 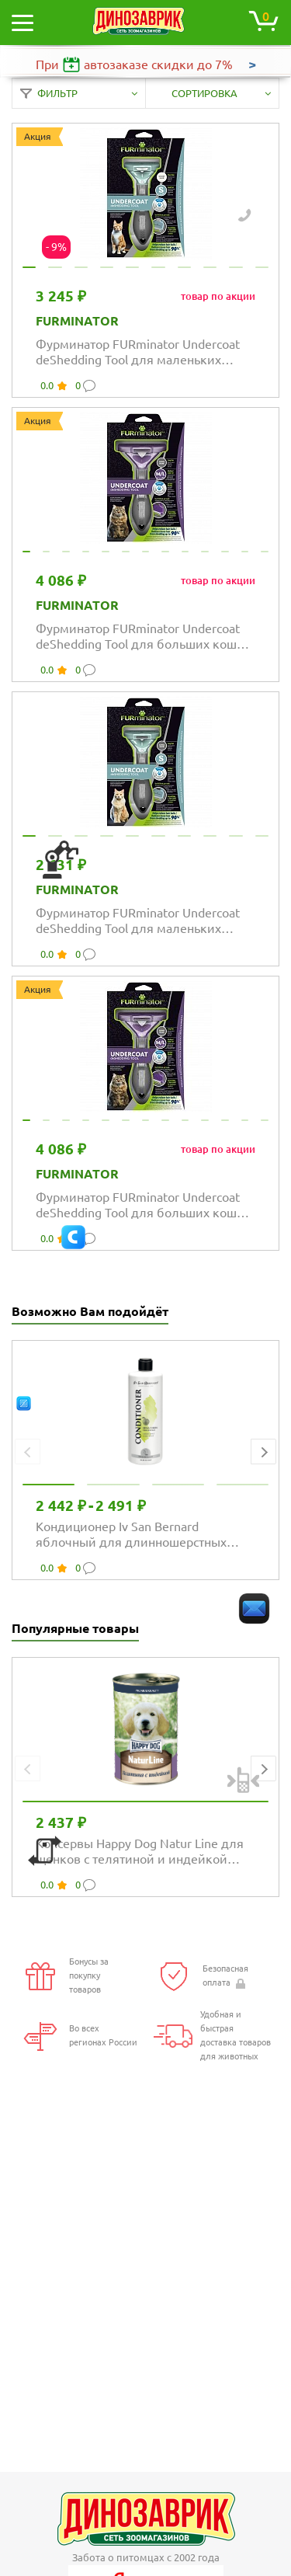 I want to click on open builder or automation tools, so click(x=59, y=859).